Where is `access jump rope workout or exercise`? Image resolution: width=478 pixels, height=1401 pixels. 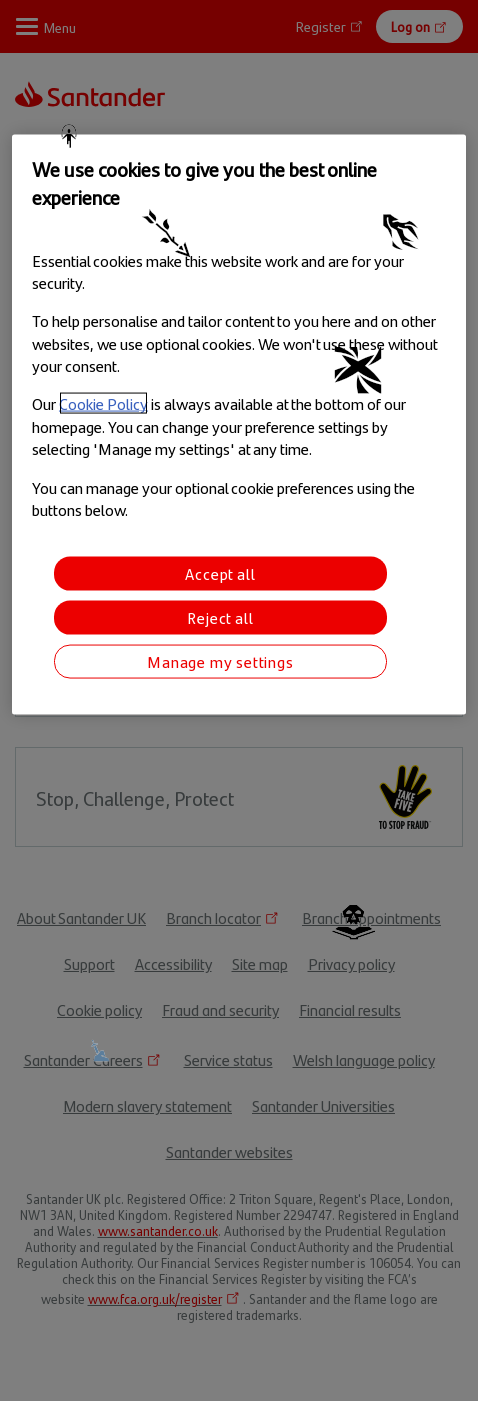 access jump rope workout or exercise is located at coordinates (69, 136).